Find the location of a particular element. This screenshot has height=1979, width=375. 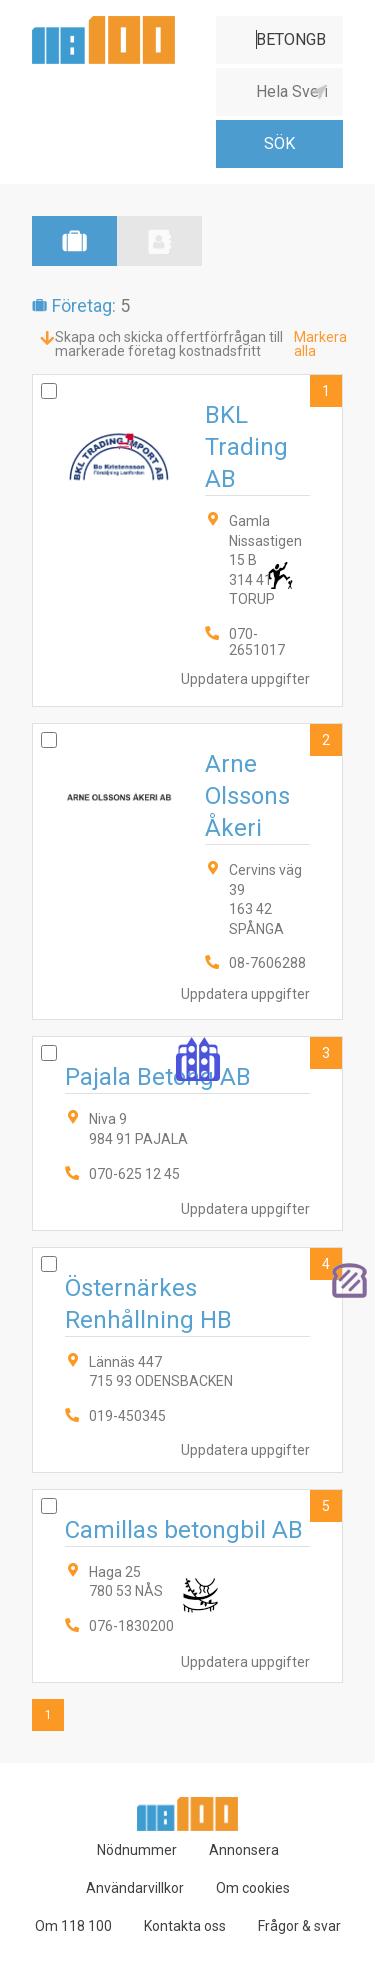

select giant character class or race is located at coordinates (280, 575).